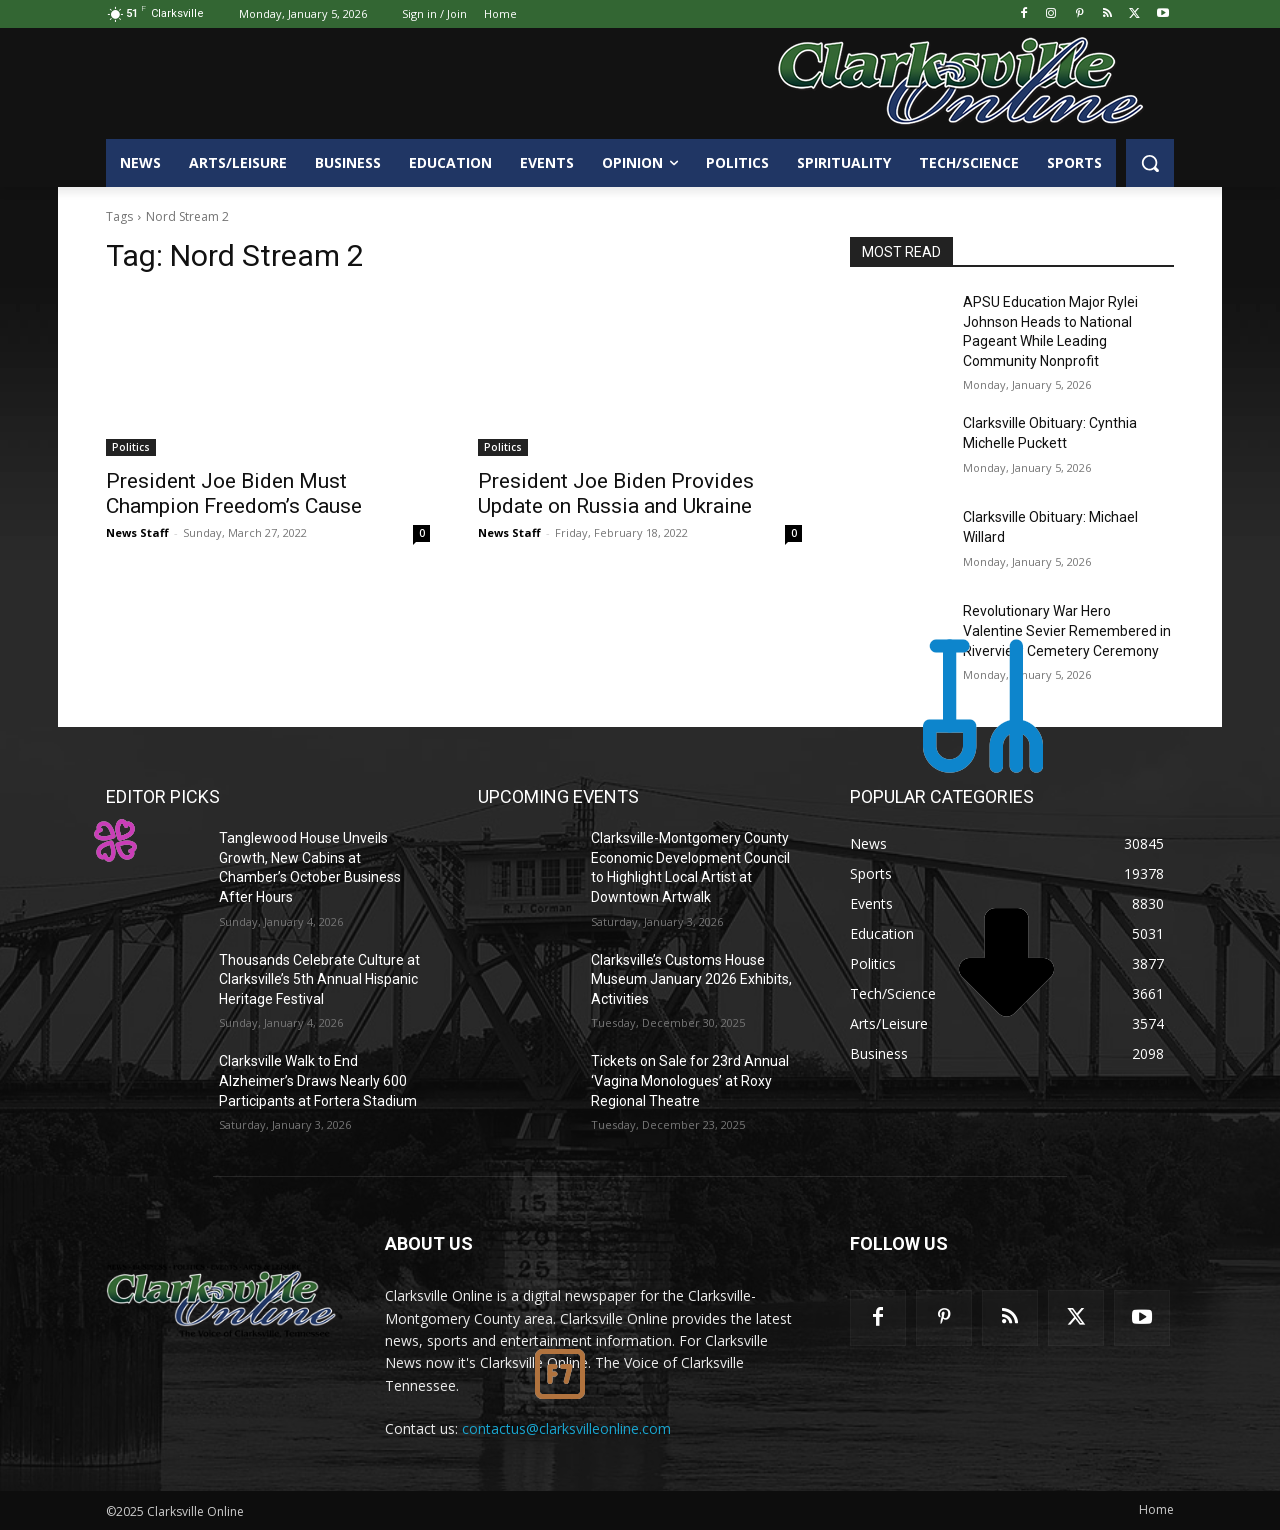 The width and height of the screenshot is (1280, 1530). Describe the element at coordinates (560, 1374) in the screenshot. I see `press F7 function key` at that location.